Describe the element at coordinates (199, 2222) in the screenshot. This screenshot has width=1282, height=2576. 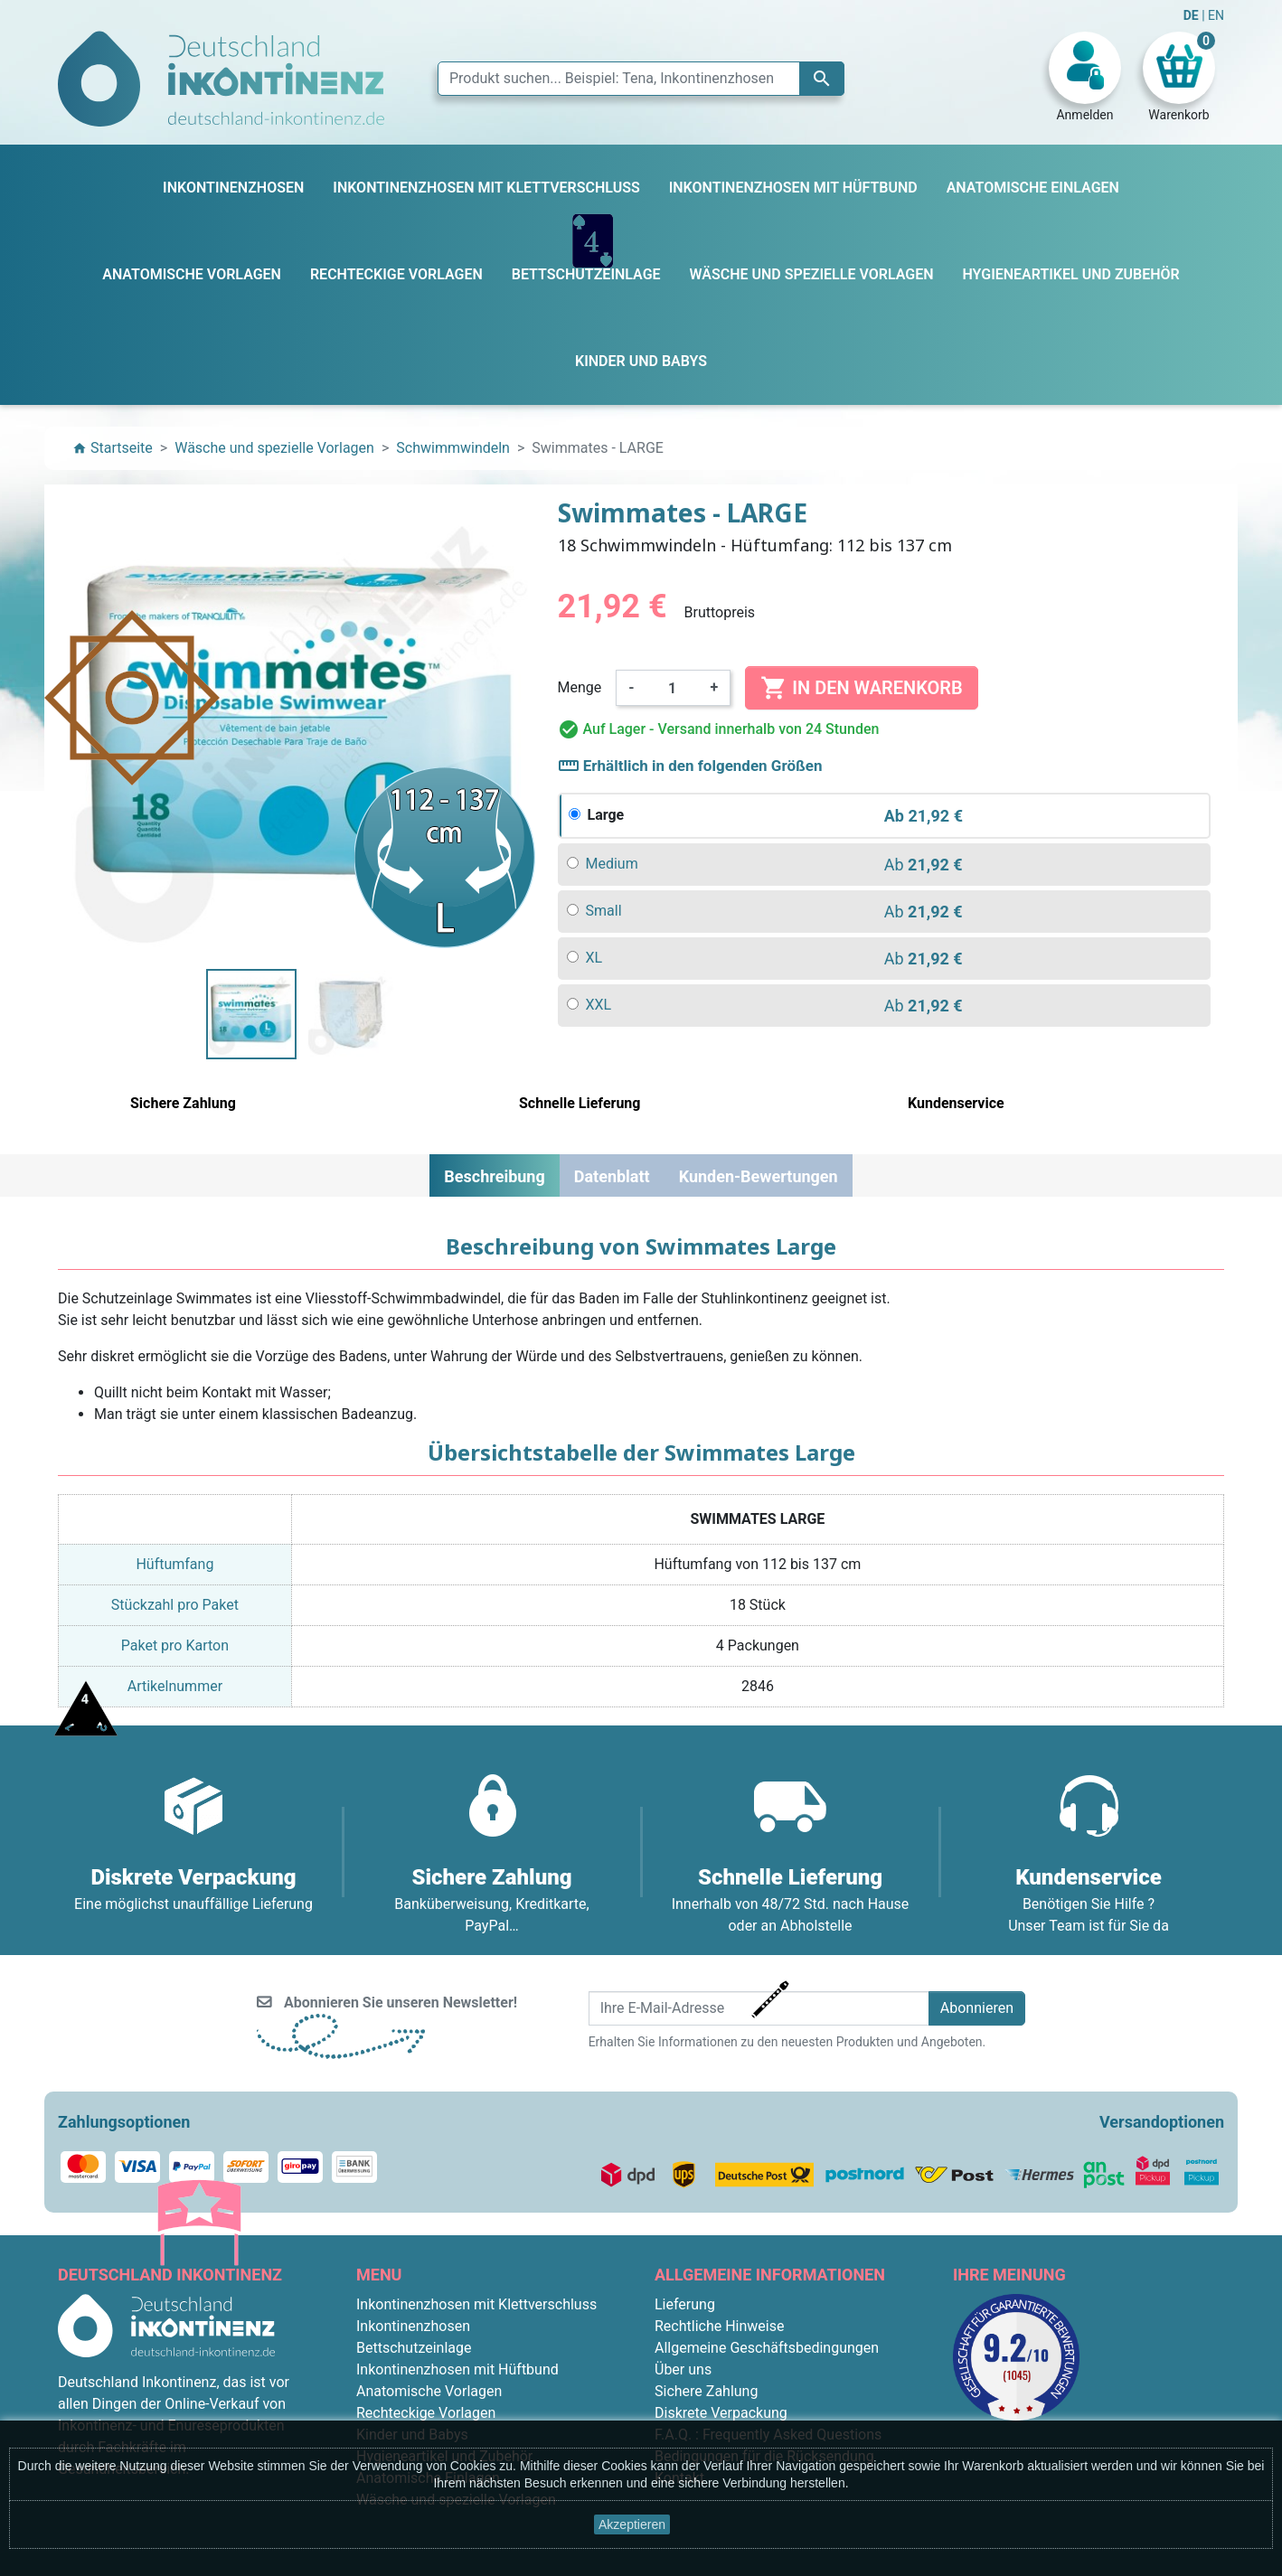
I see `view featured or starred content` at that location.